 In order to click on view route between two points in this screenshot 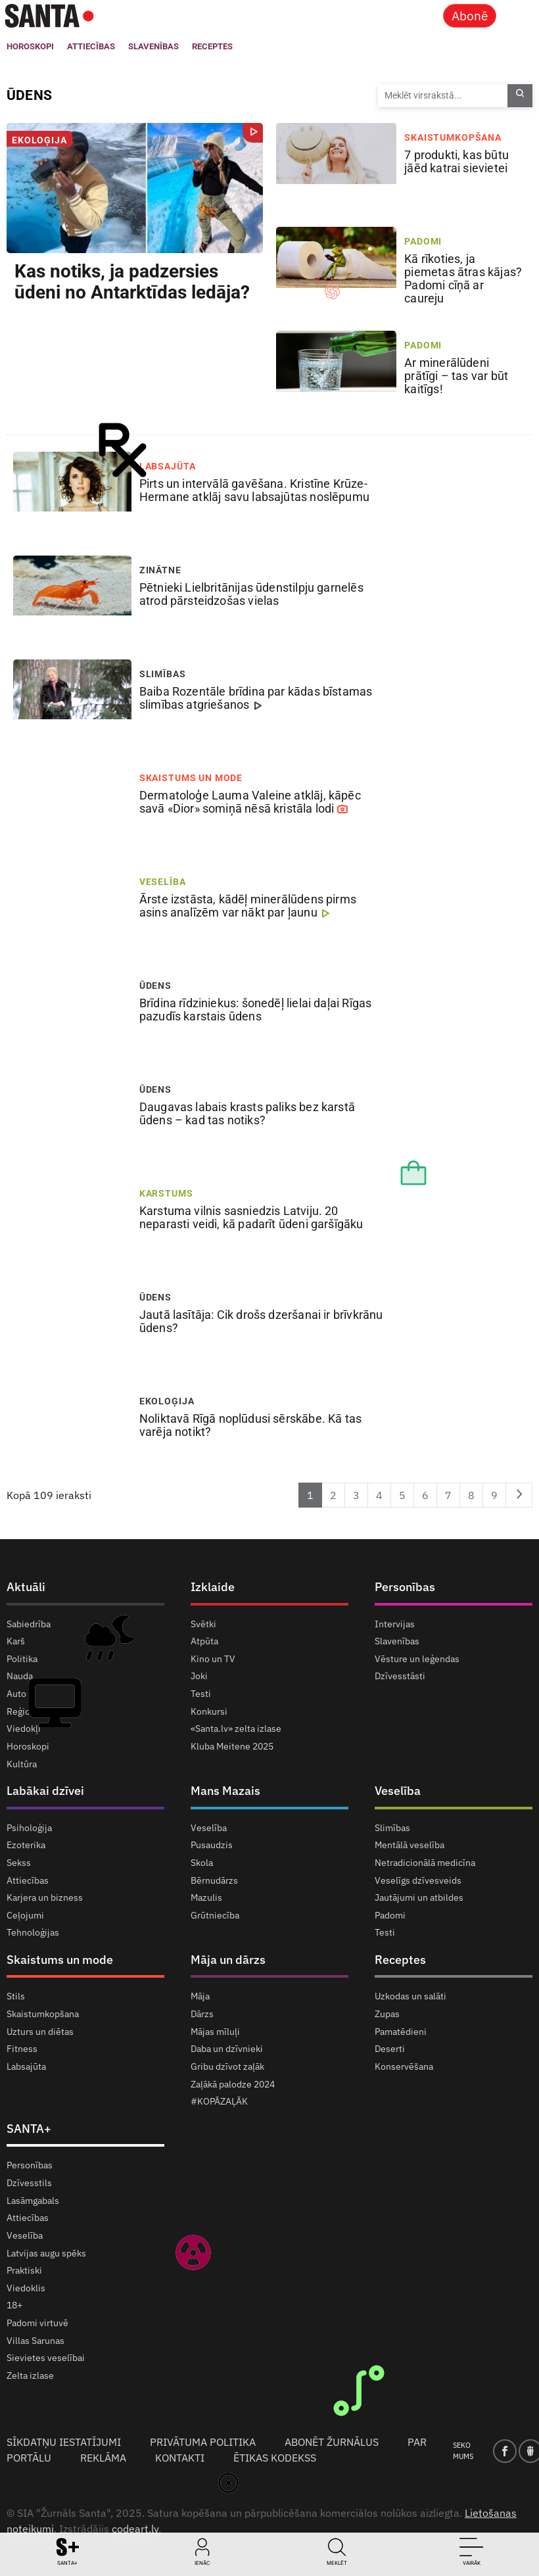, I will do `click(359, 2391)`.